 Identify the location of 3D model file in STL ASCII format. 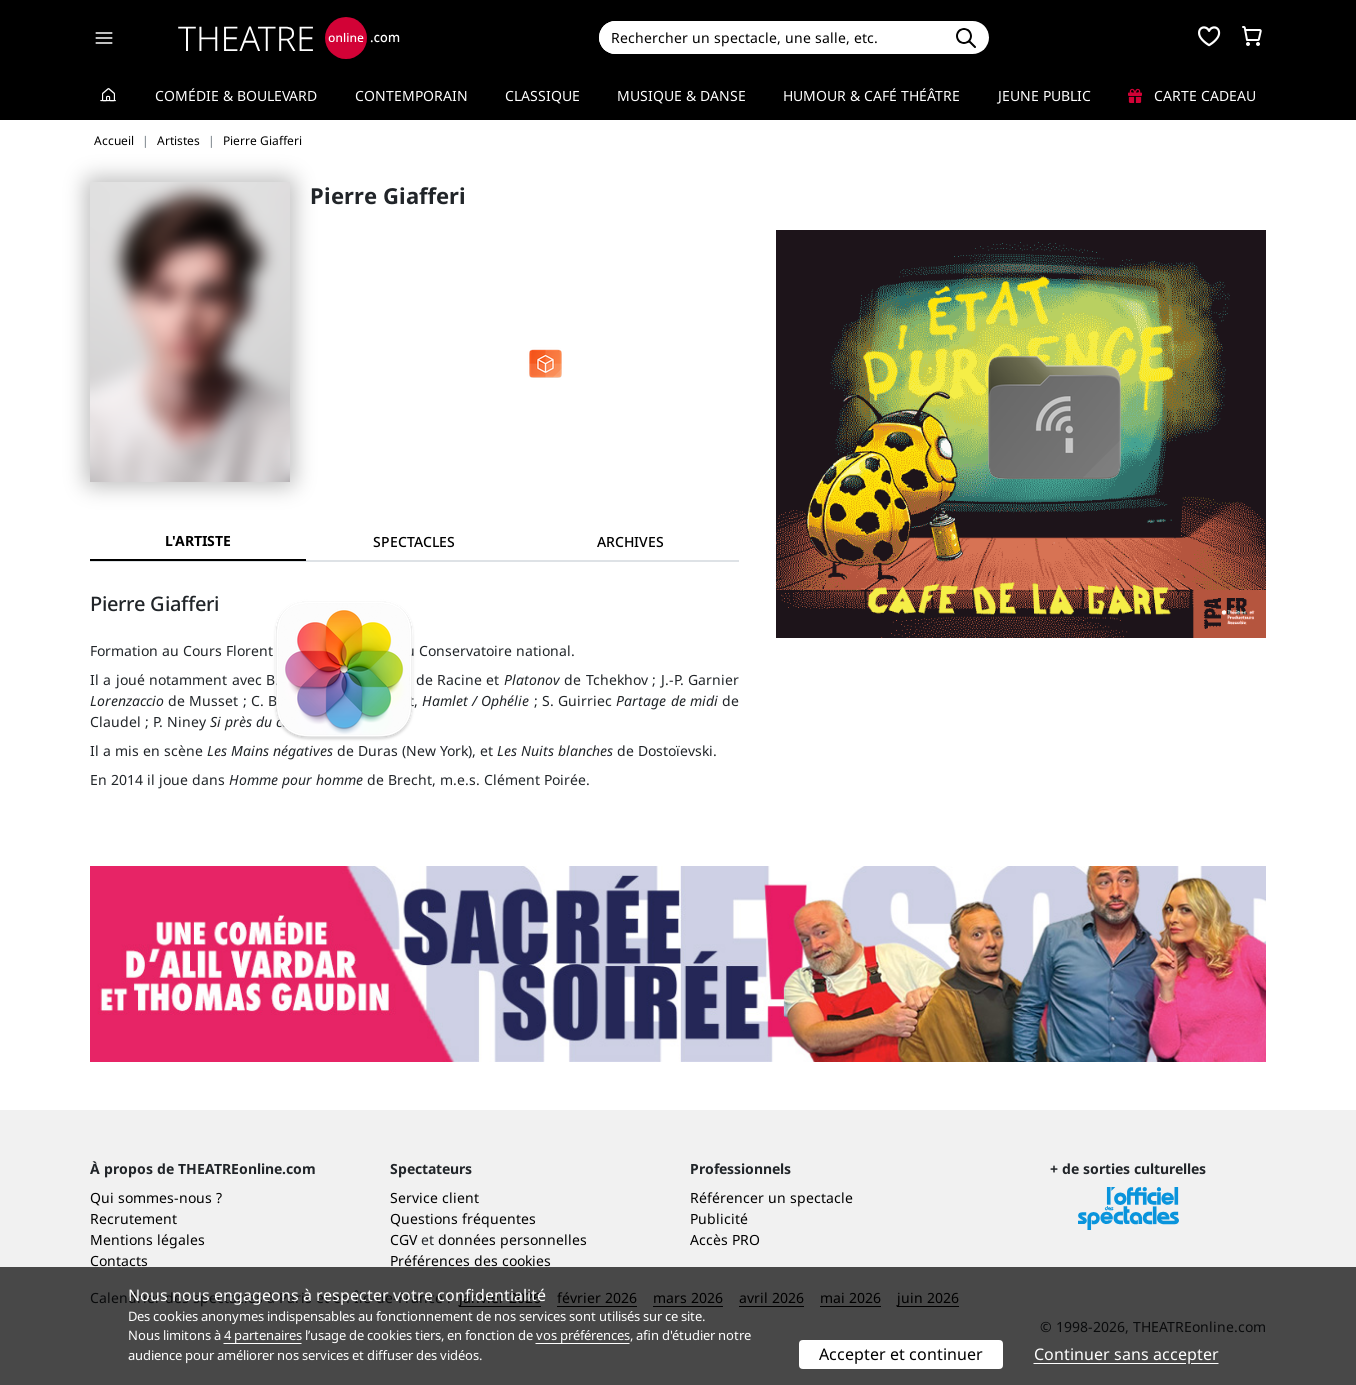
(545, 362).